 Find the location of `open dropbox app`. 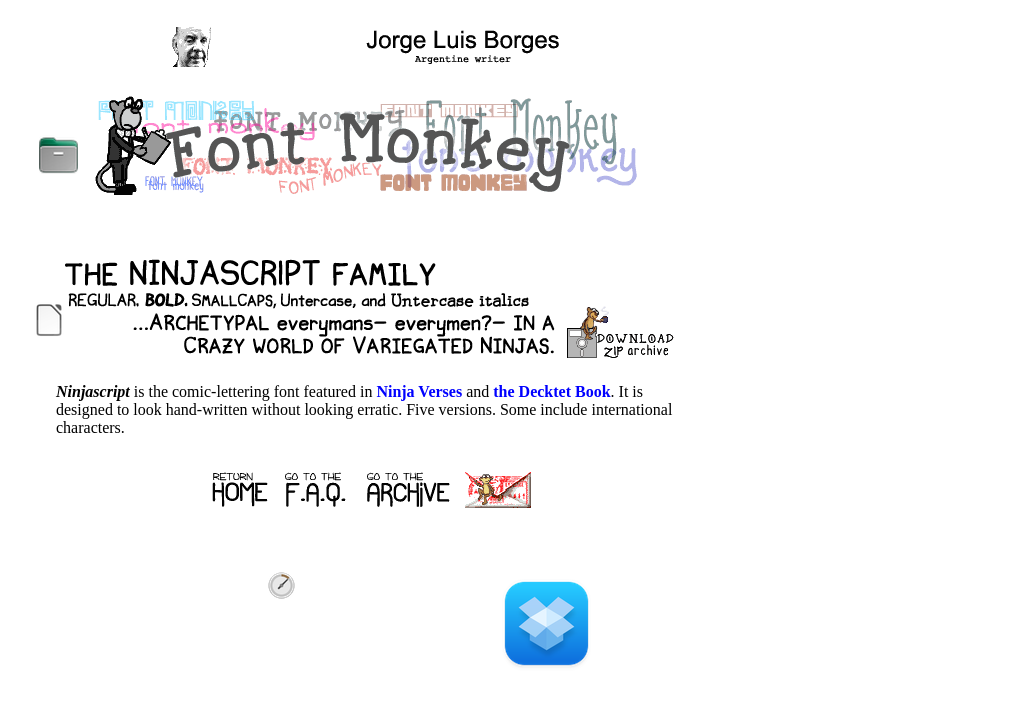

open dropbox app is located at coordinates (546, 623).